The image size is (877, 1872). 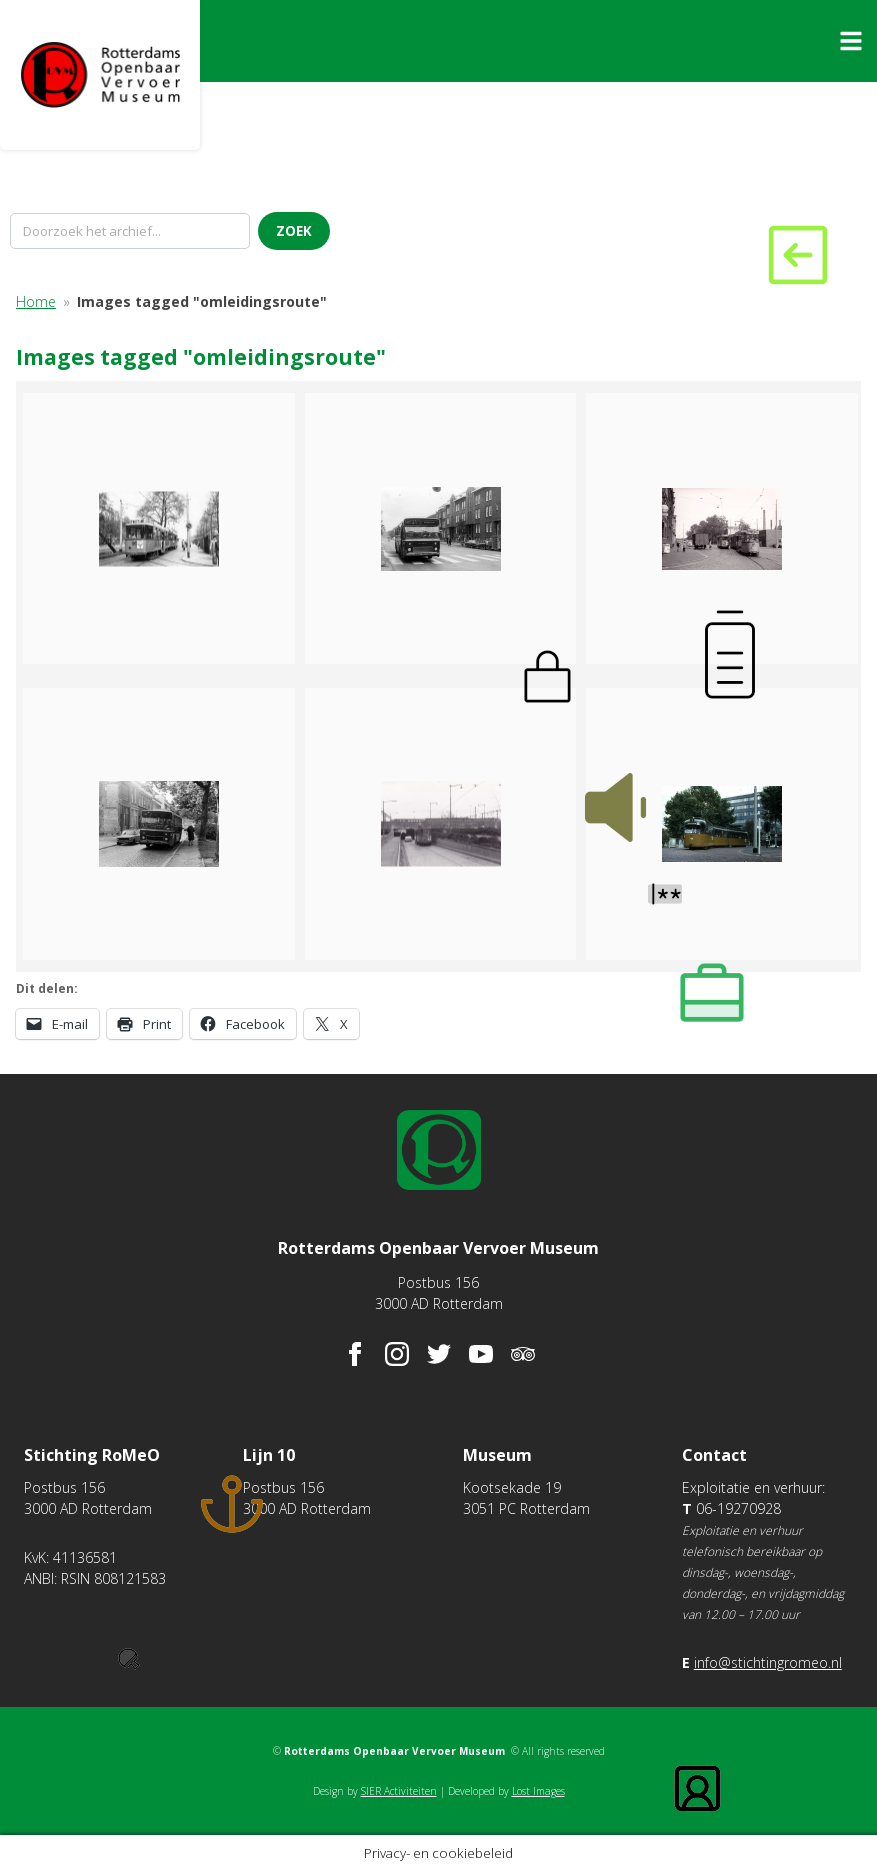 I want to click on access ping pong or table tennis game, so click(x=128, y=1658).